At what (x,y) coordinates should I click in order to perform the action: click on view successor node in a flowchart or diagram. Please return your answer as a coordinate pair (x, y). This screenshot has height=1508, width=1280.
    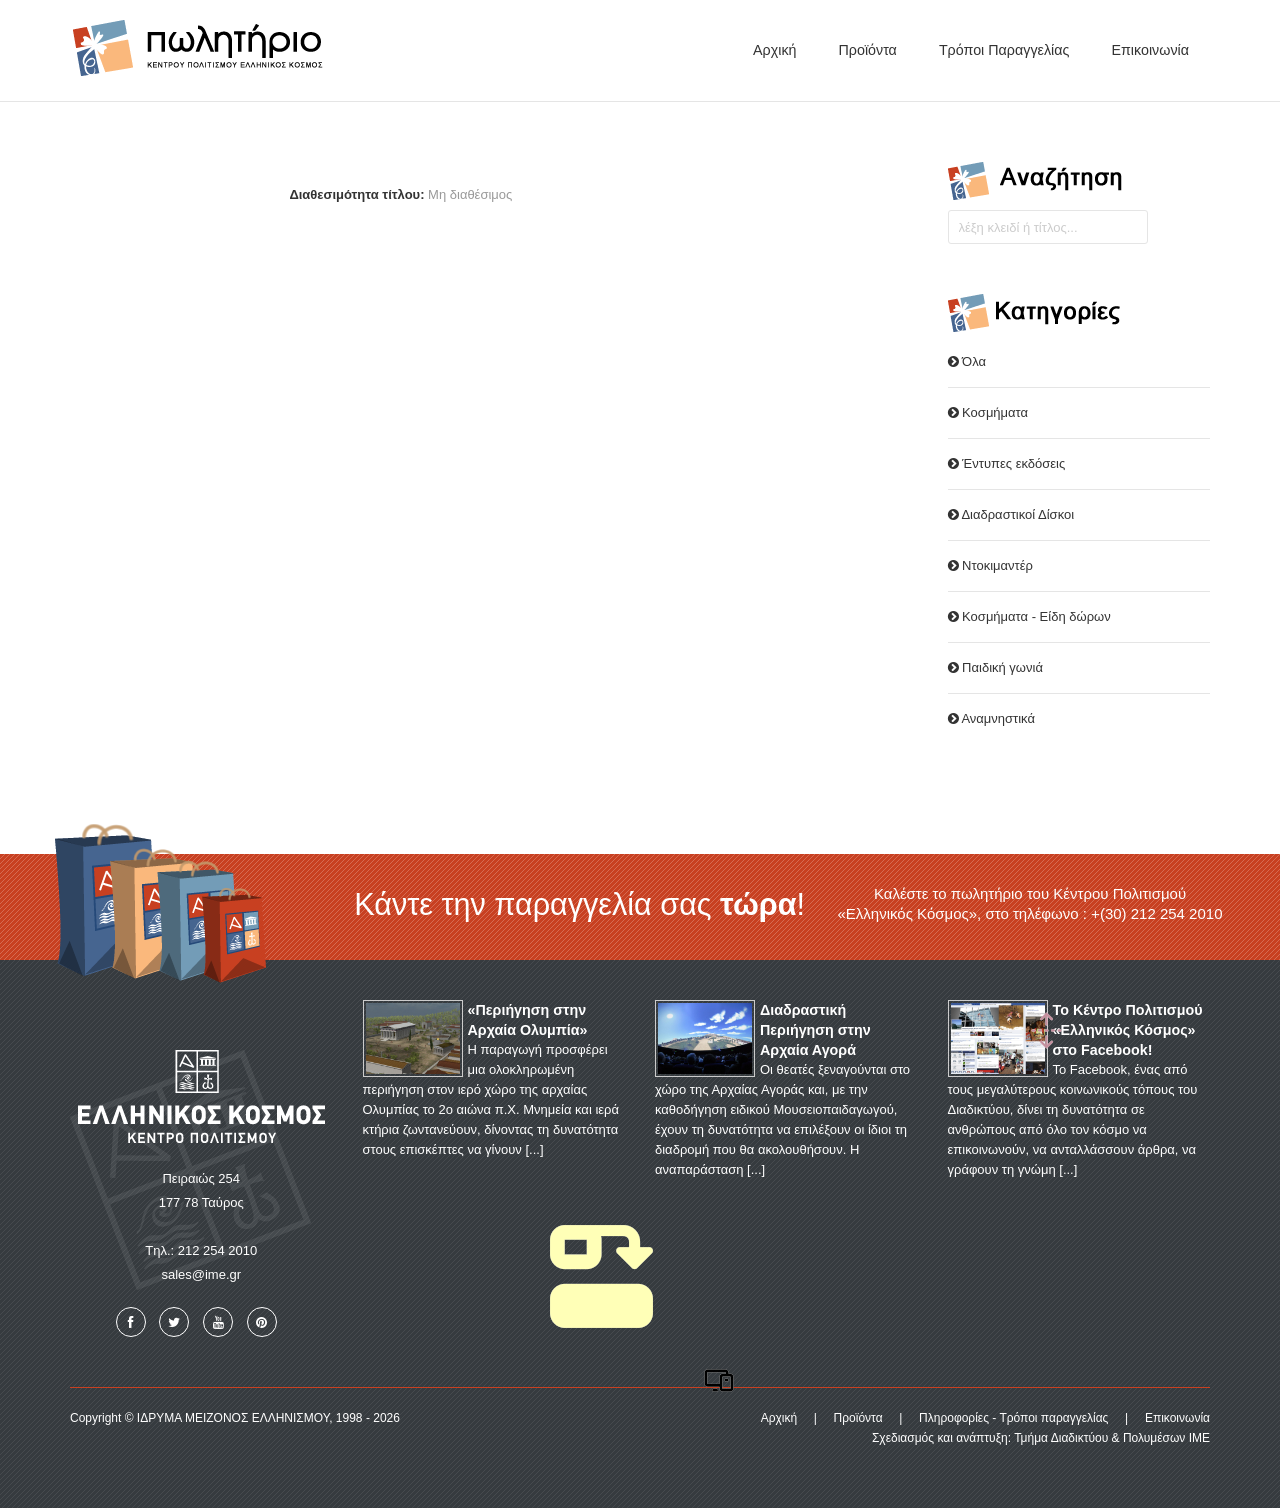
    Looking at the image, I should click on (601, 1276).